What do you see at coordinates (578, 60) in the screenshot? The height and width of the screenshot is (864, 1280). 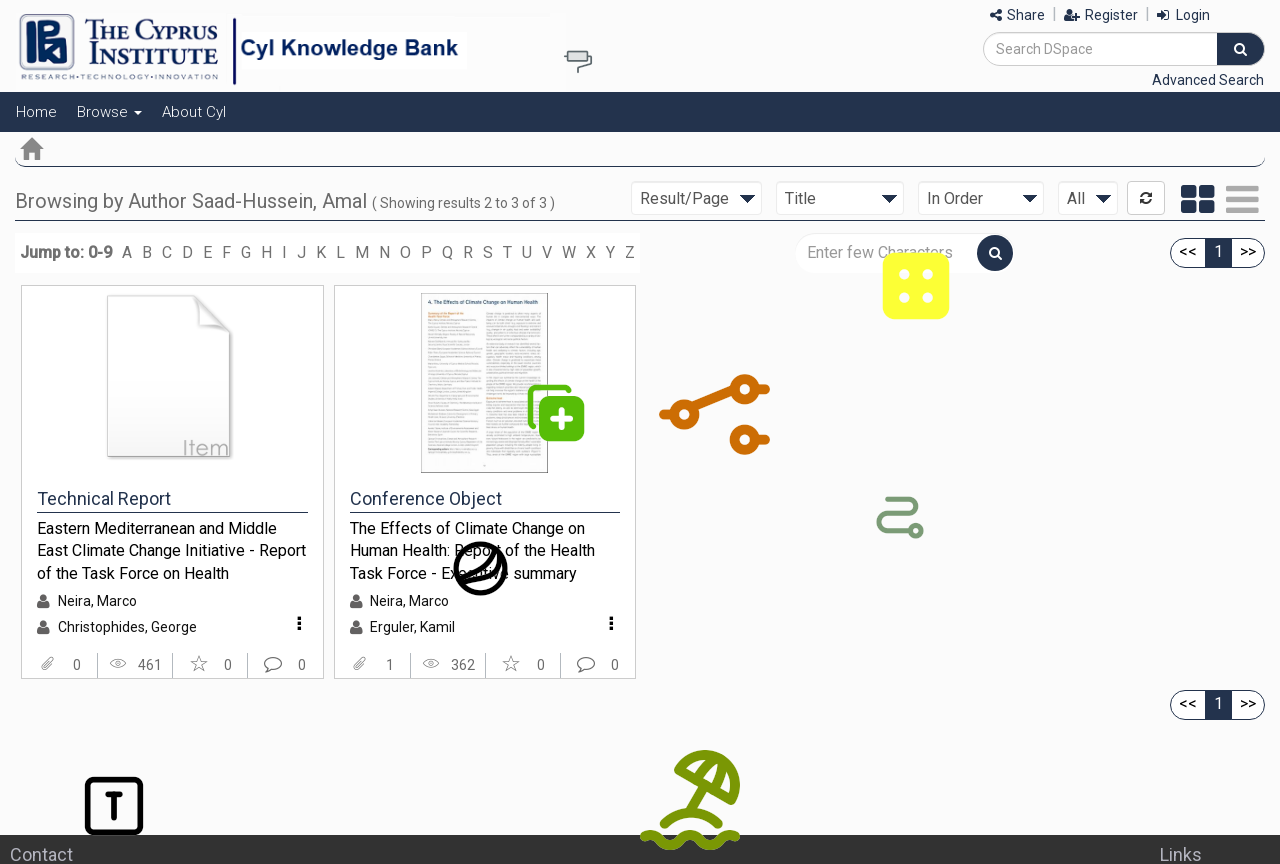 I see `customize theme or appearance settings` at bounding box center [578, 60].